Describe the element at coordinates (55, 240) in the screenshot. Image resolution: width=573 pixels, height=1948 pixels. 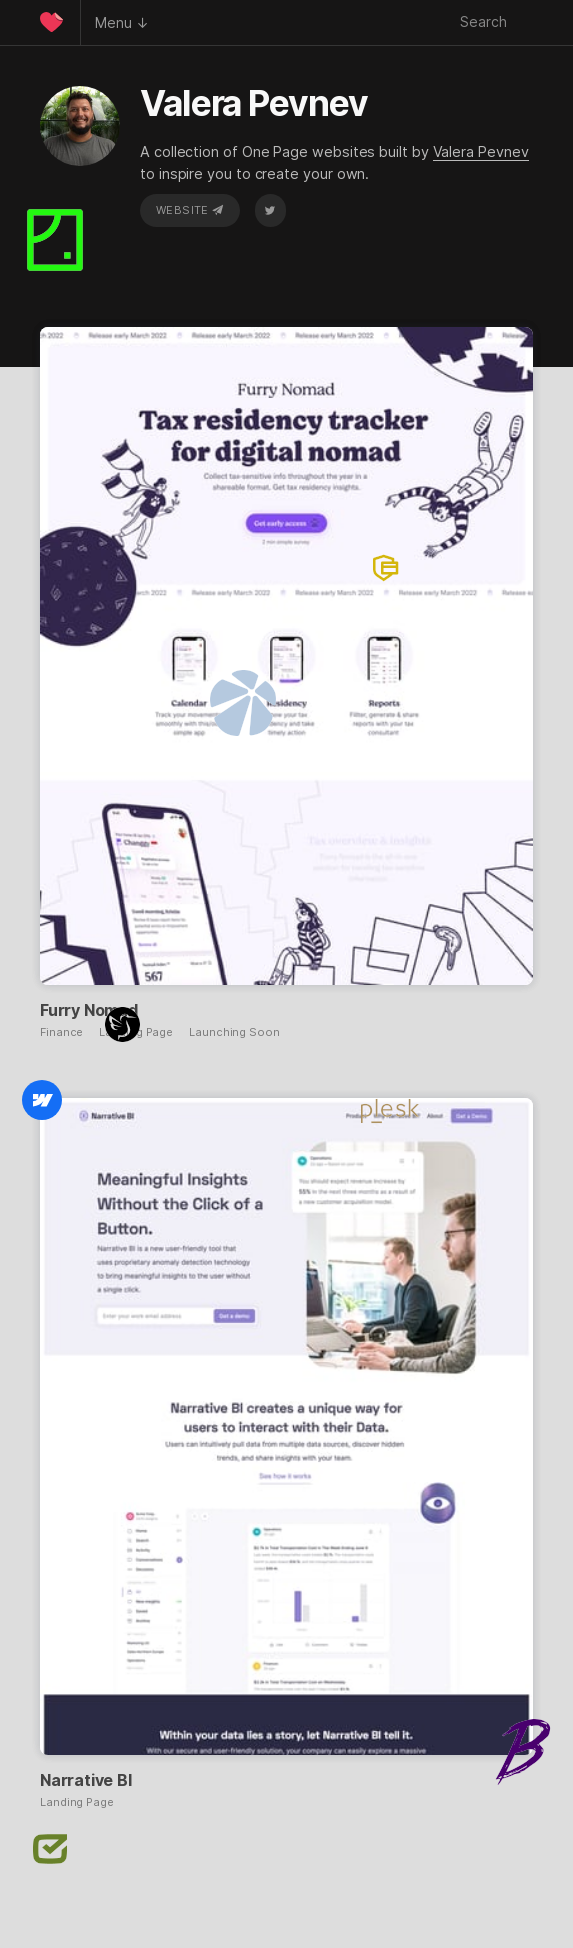
I see `access local storage or hard drive` at that location.